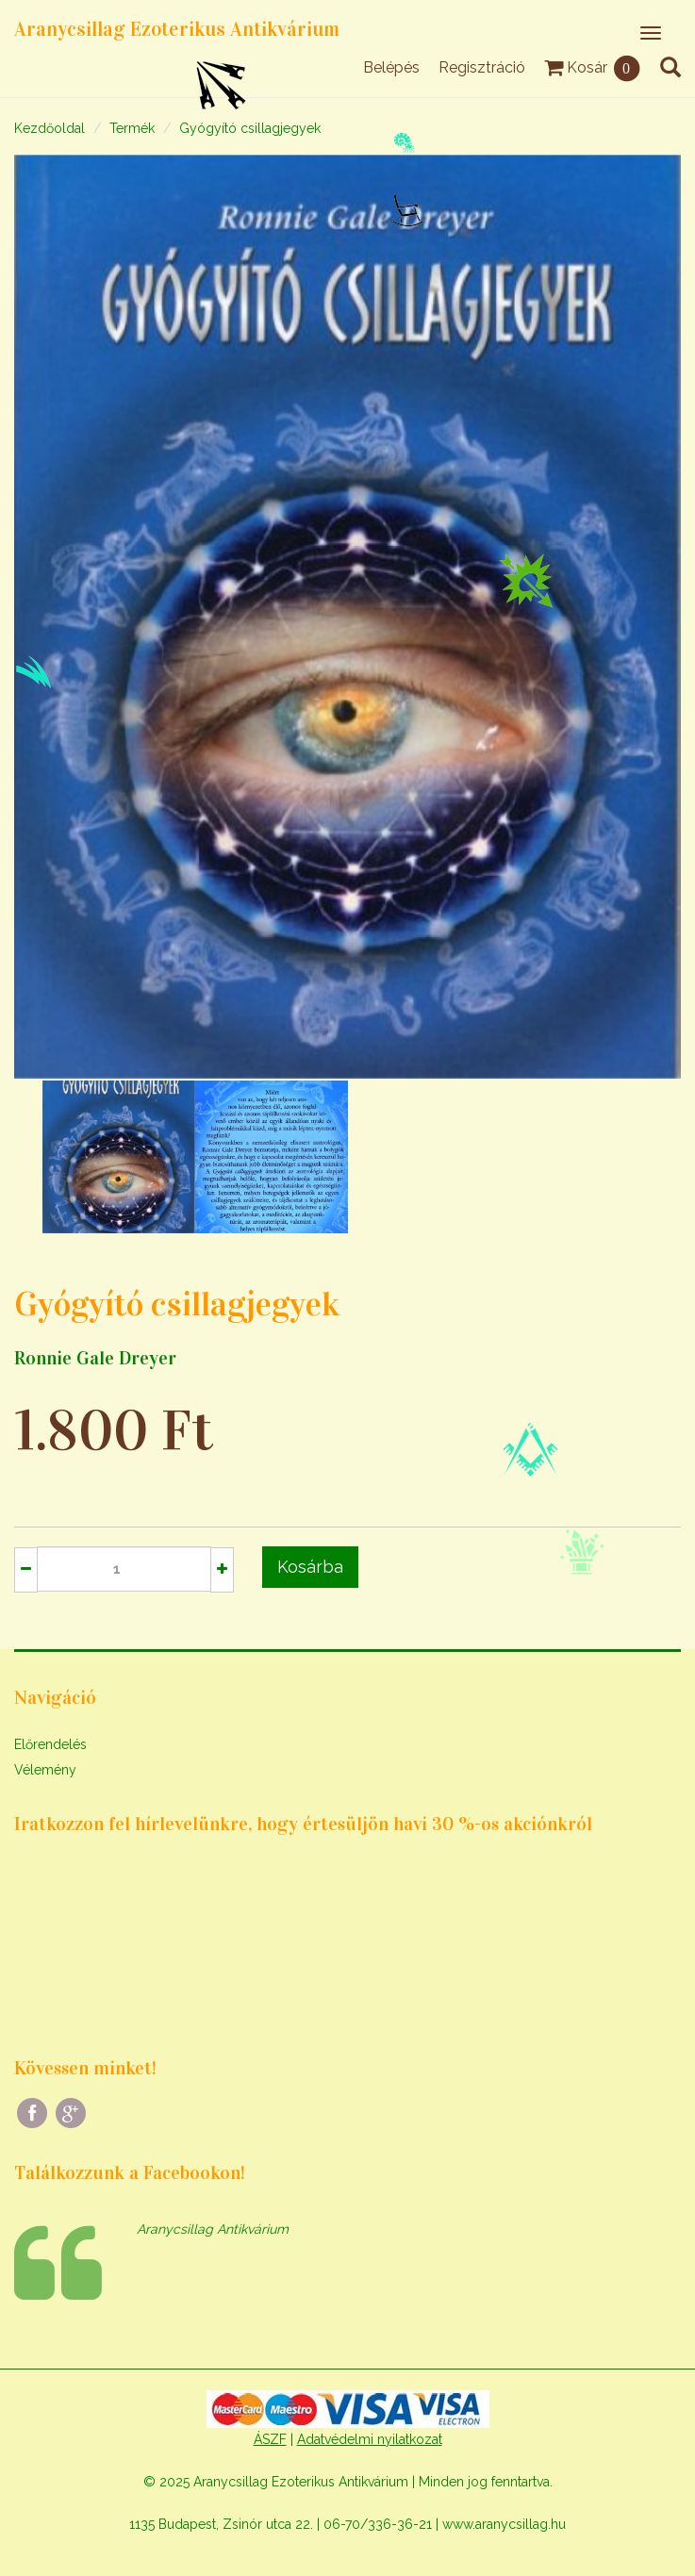 The image size is (695, 2576). I want to click on indicates wind or air movement effect, so click(33, 672).